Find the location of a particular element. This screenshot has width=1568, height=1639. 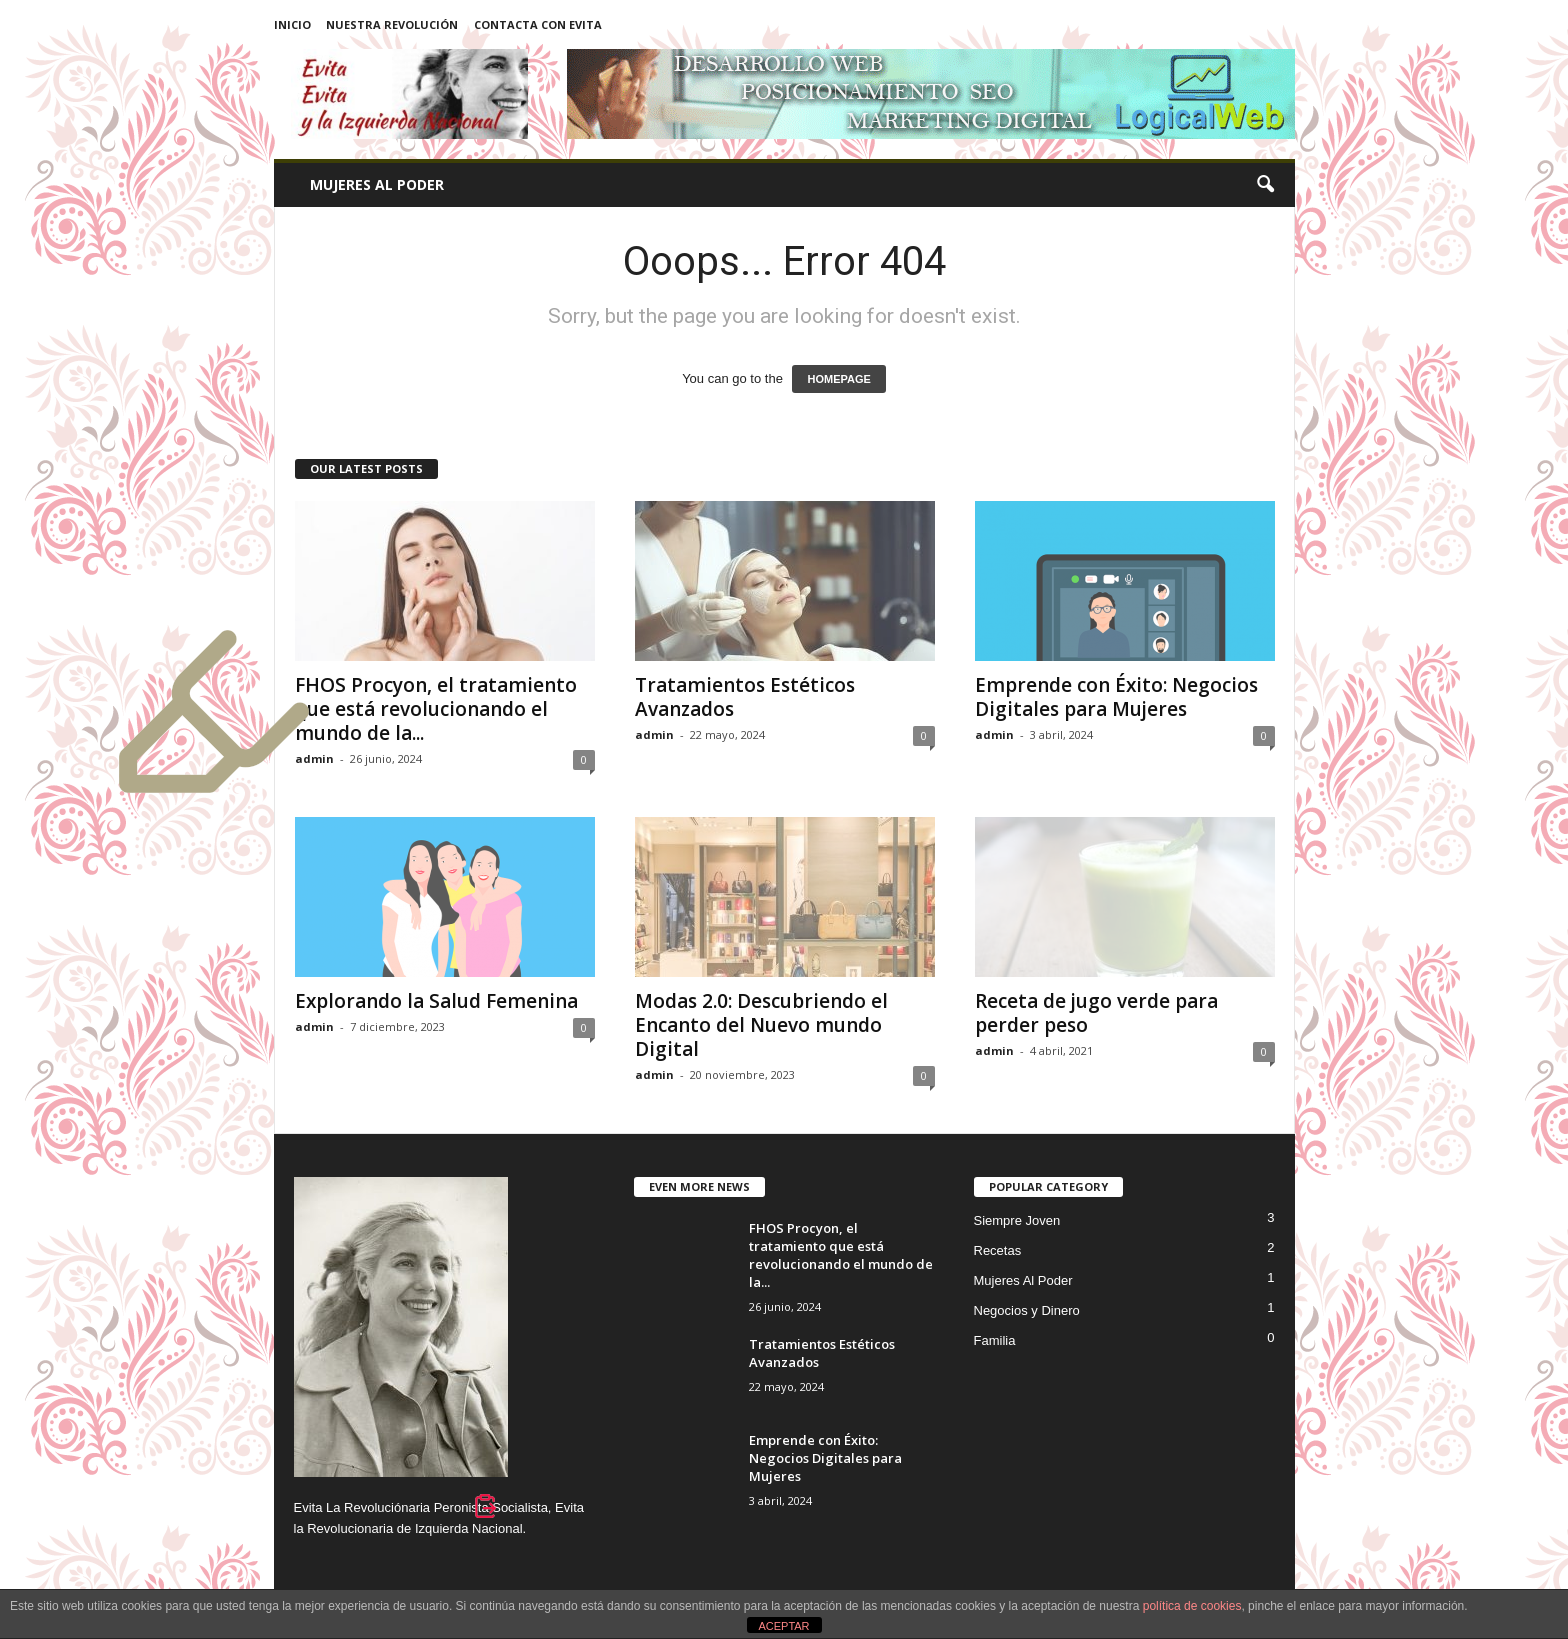

highlight or mark selected text is located at coordinates (209, 711).